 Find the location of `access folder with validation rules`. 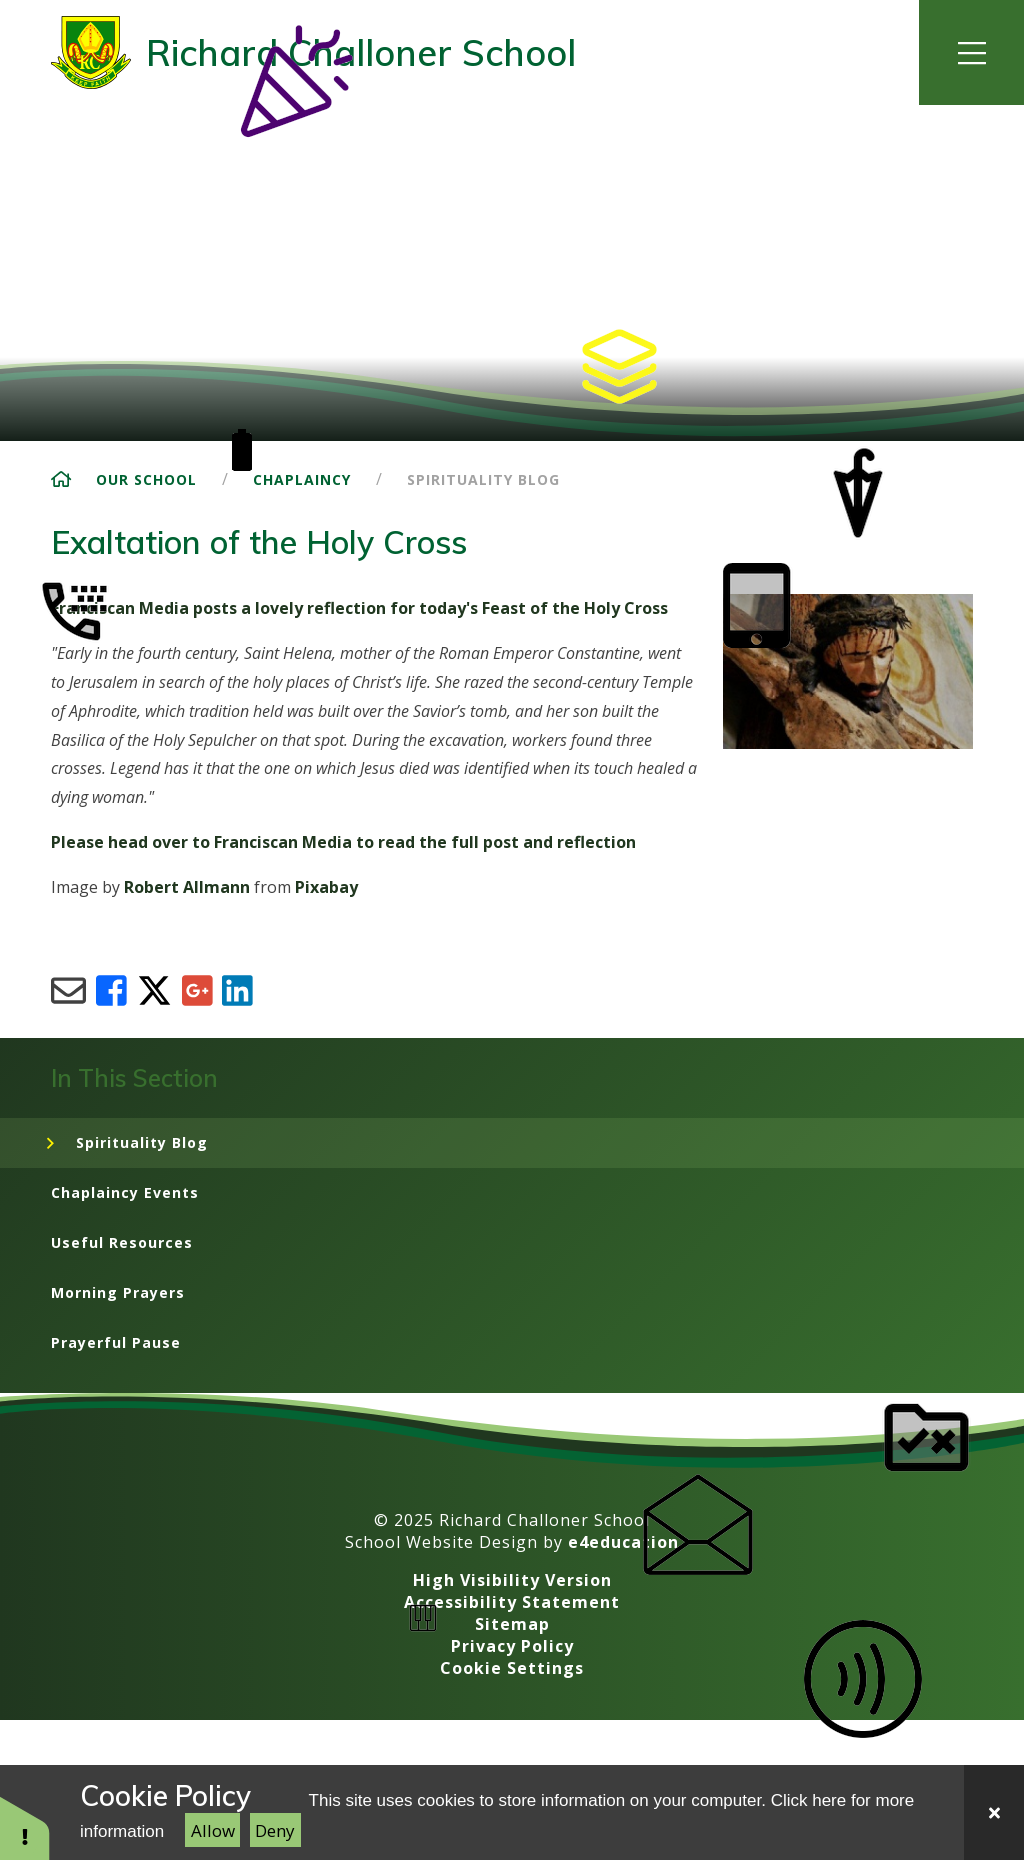

access folder with validation rules is located at coordinates (926, 1437).